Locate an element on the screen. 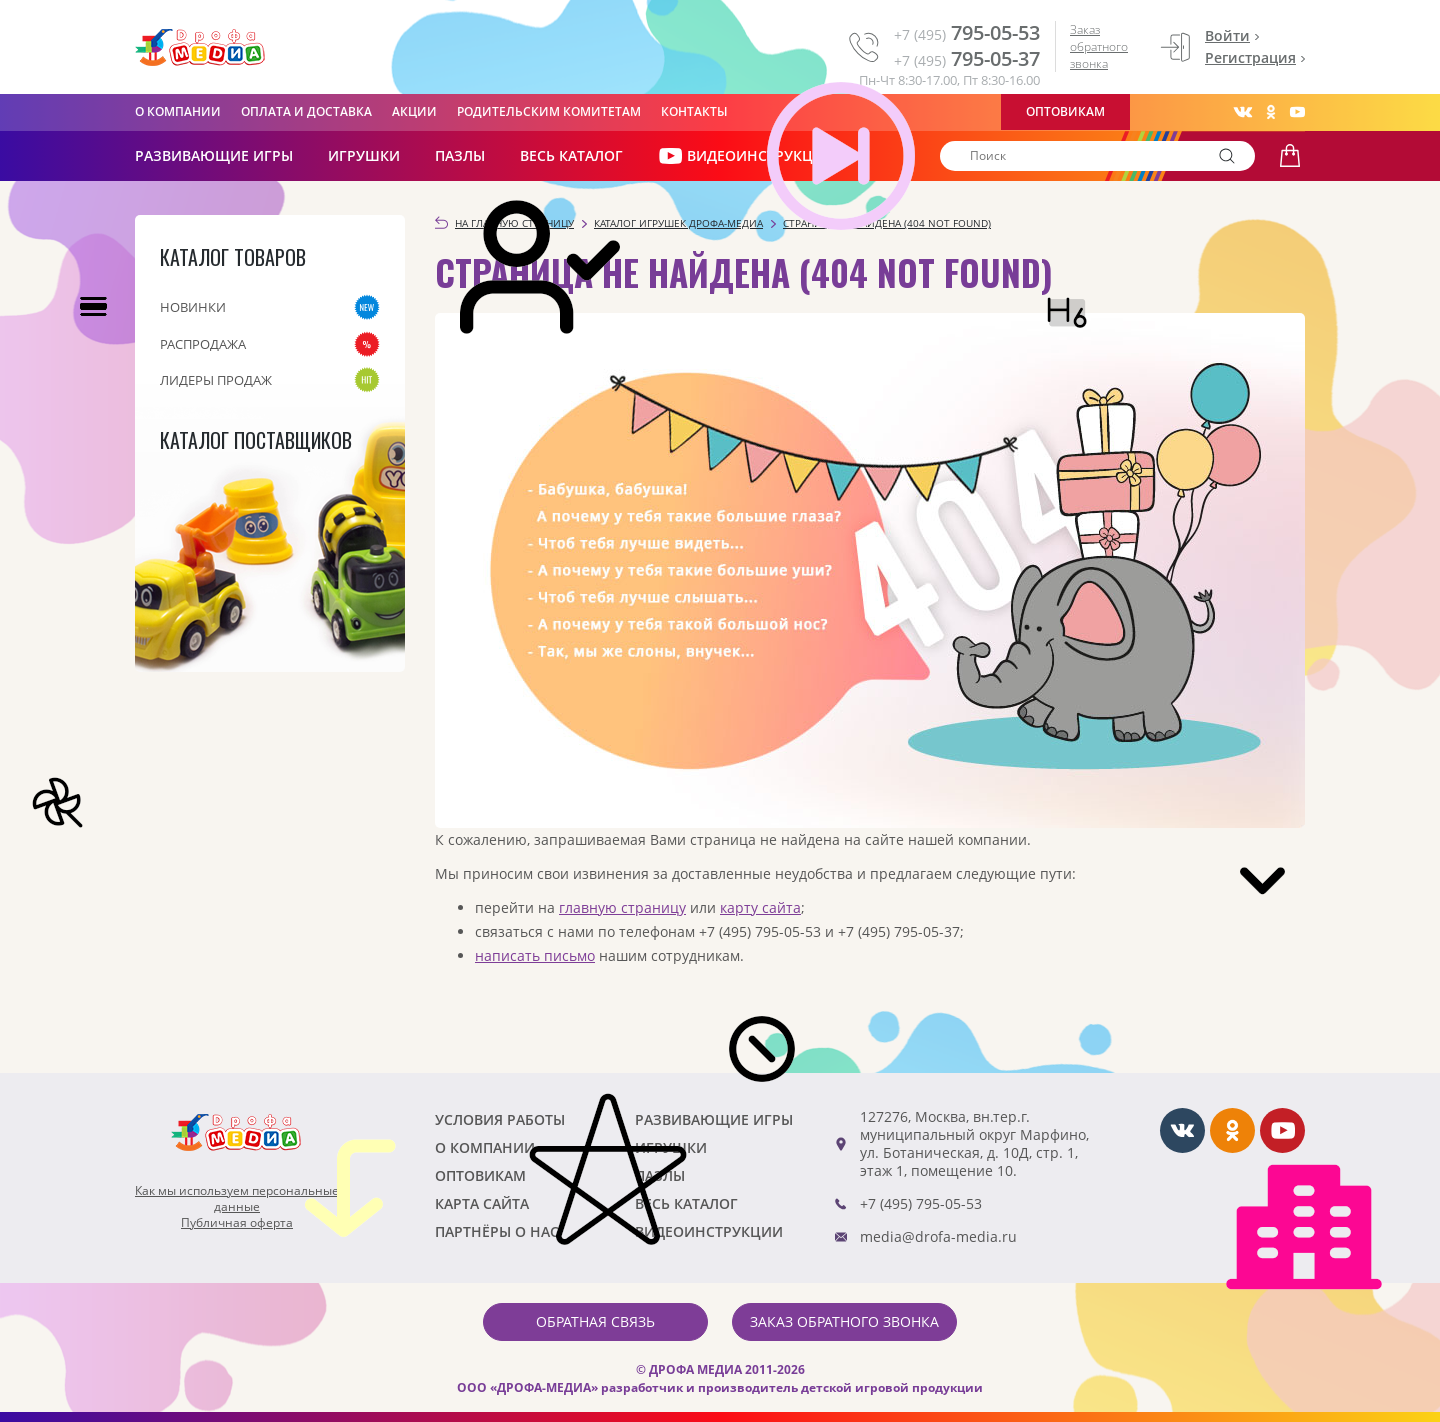  skip to the next track is located at coordinates (841, 156).